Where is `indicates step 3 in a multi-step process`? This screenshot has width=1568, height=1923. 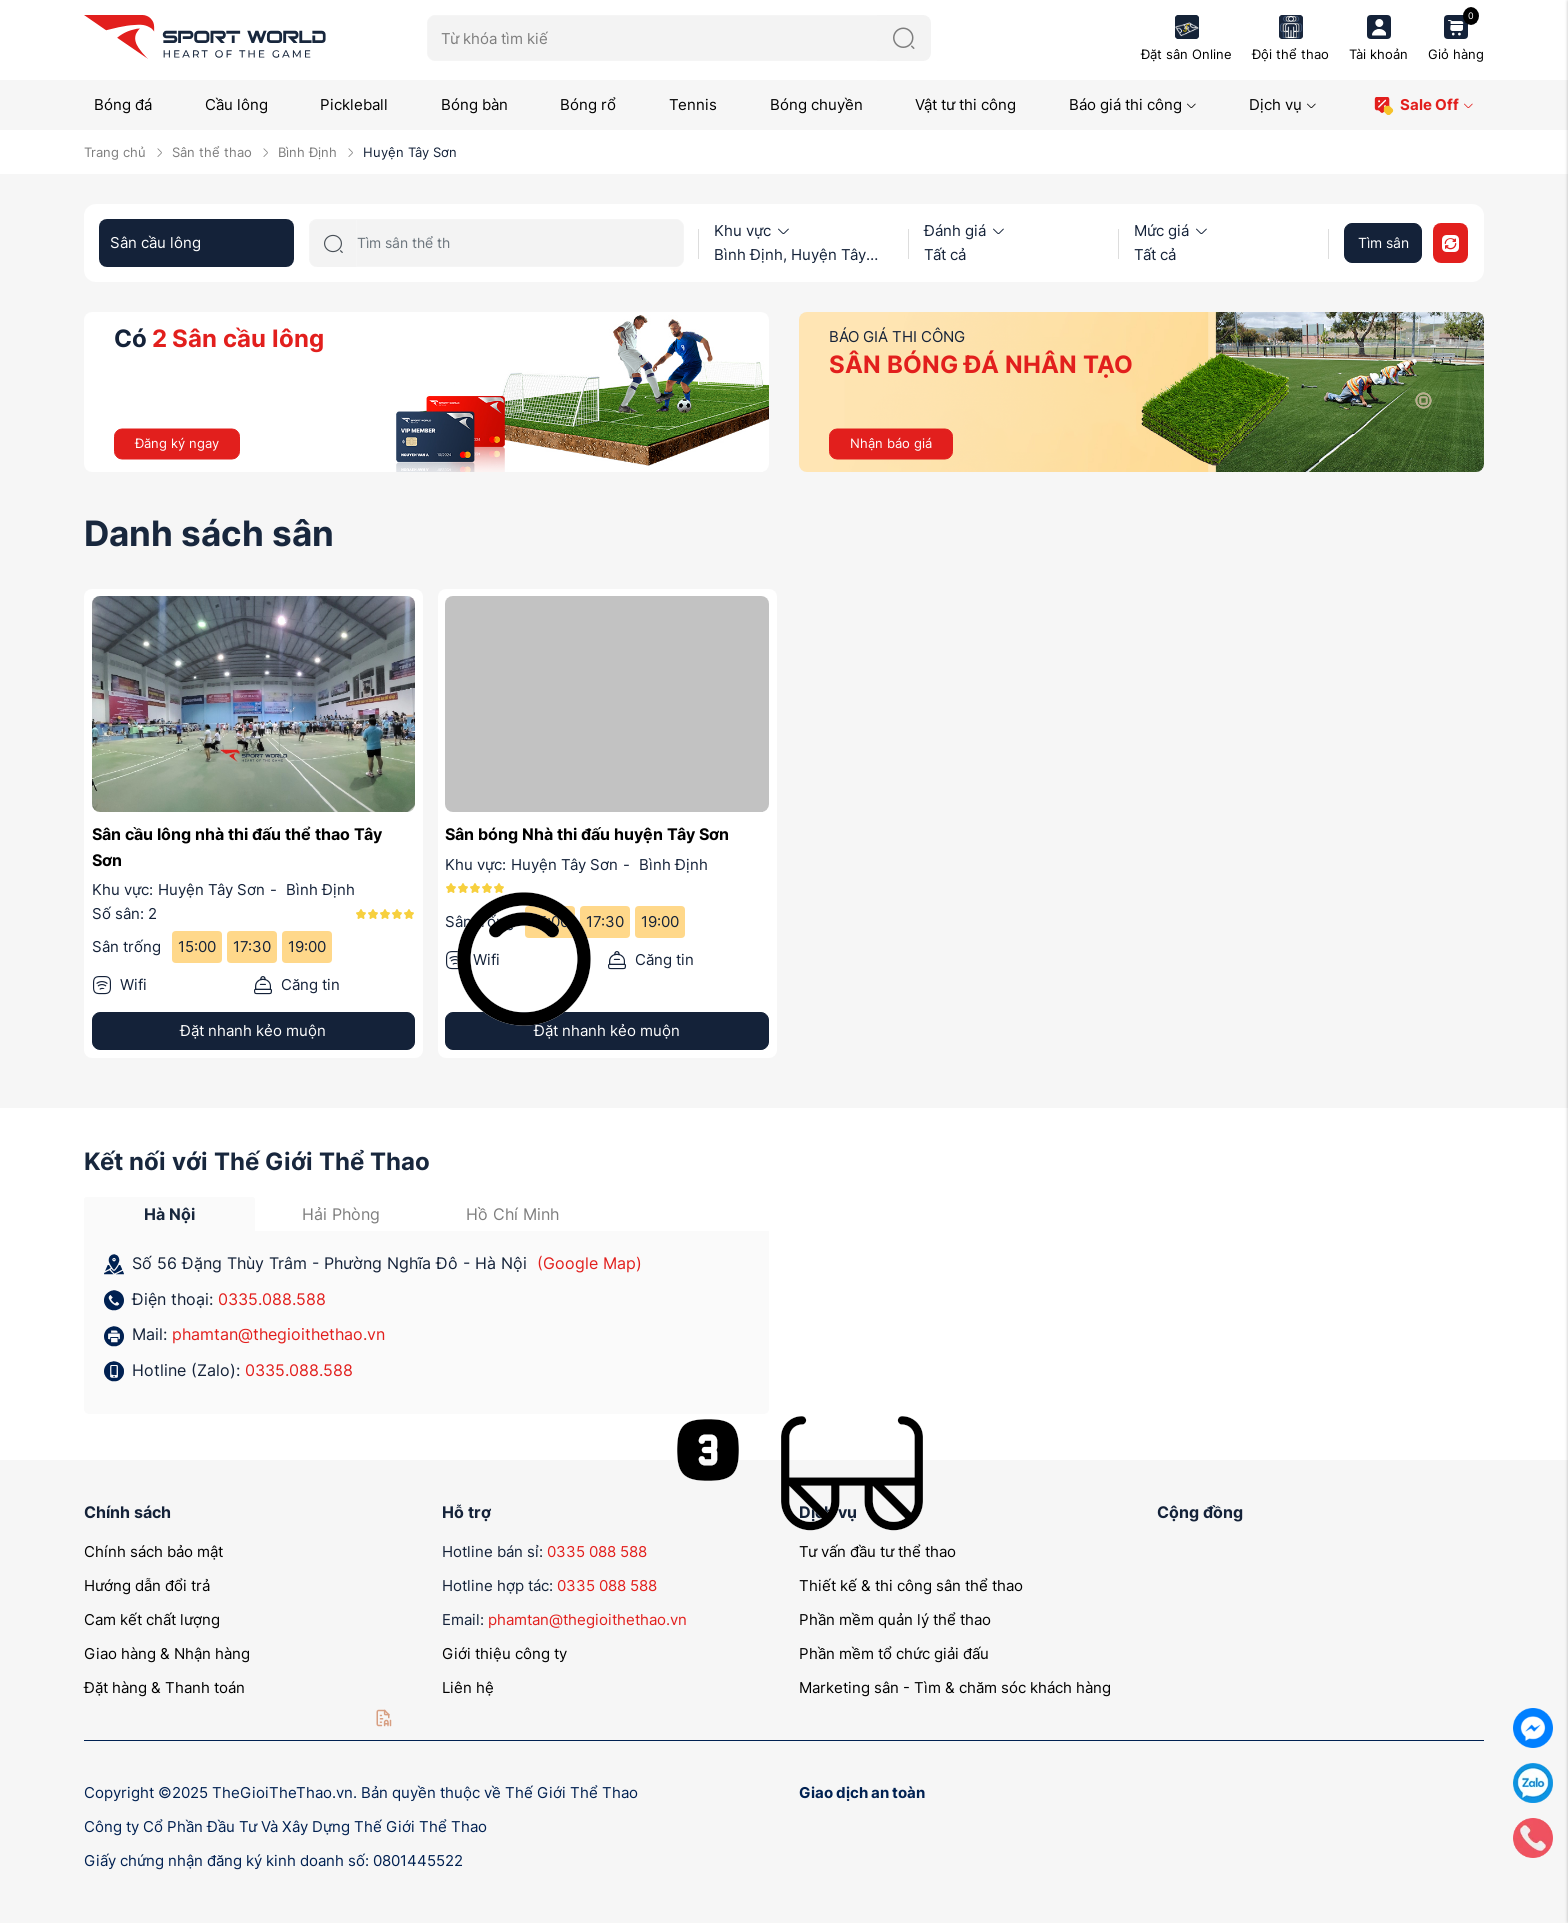 indicates step 3 in a multi-step process is located at coordinates (708, 1450).